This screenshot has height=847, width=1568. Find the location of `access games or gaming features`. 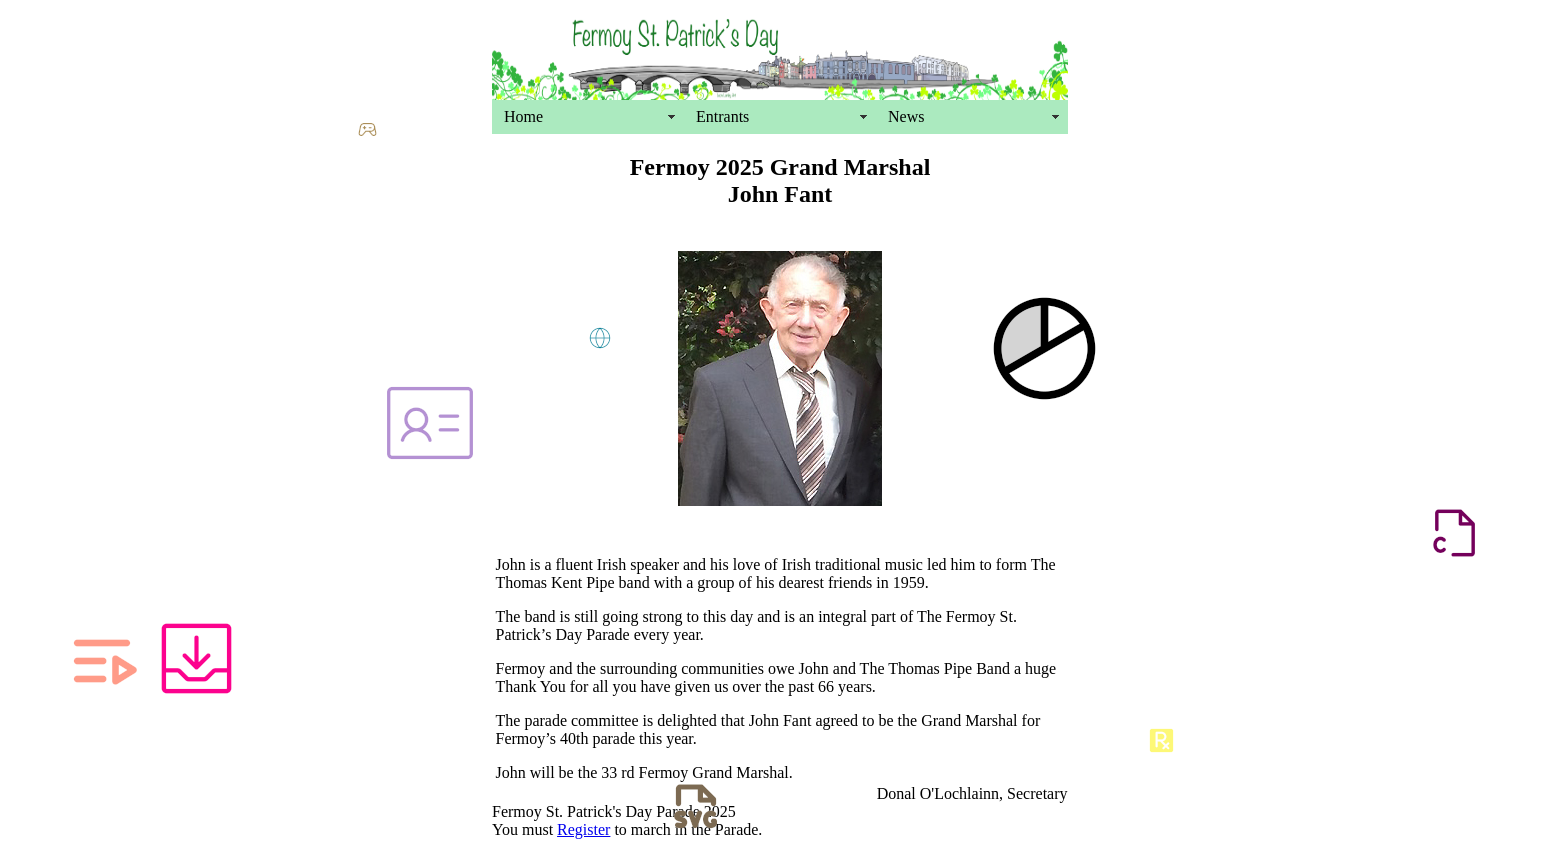

access games or gaming features is located at coordinates (367, 129).